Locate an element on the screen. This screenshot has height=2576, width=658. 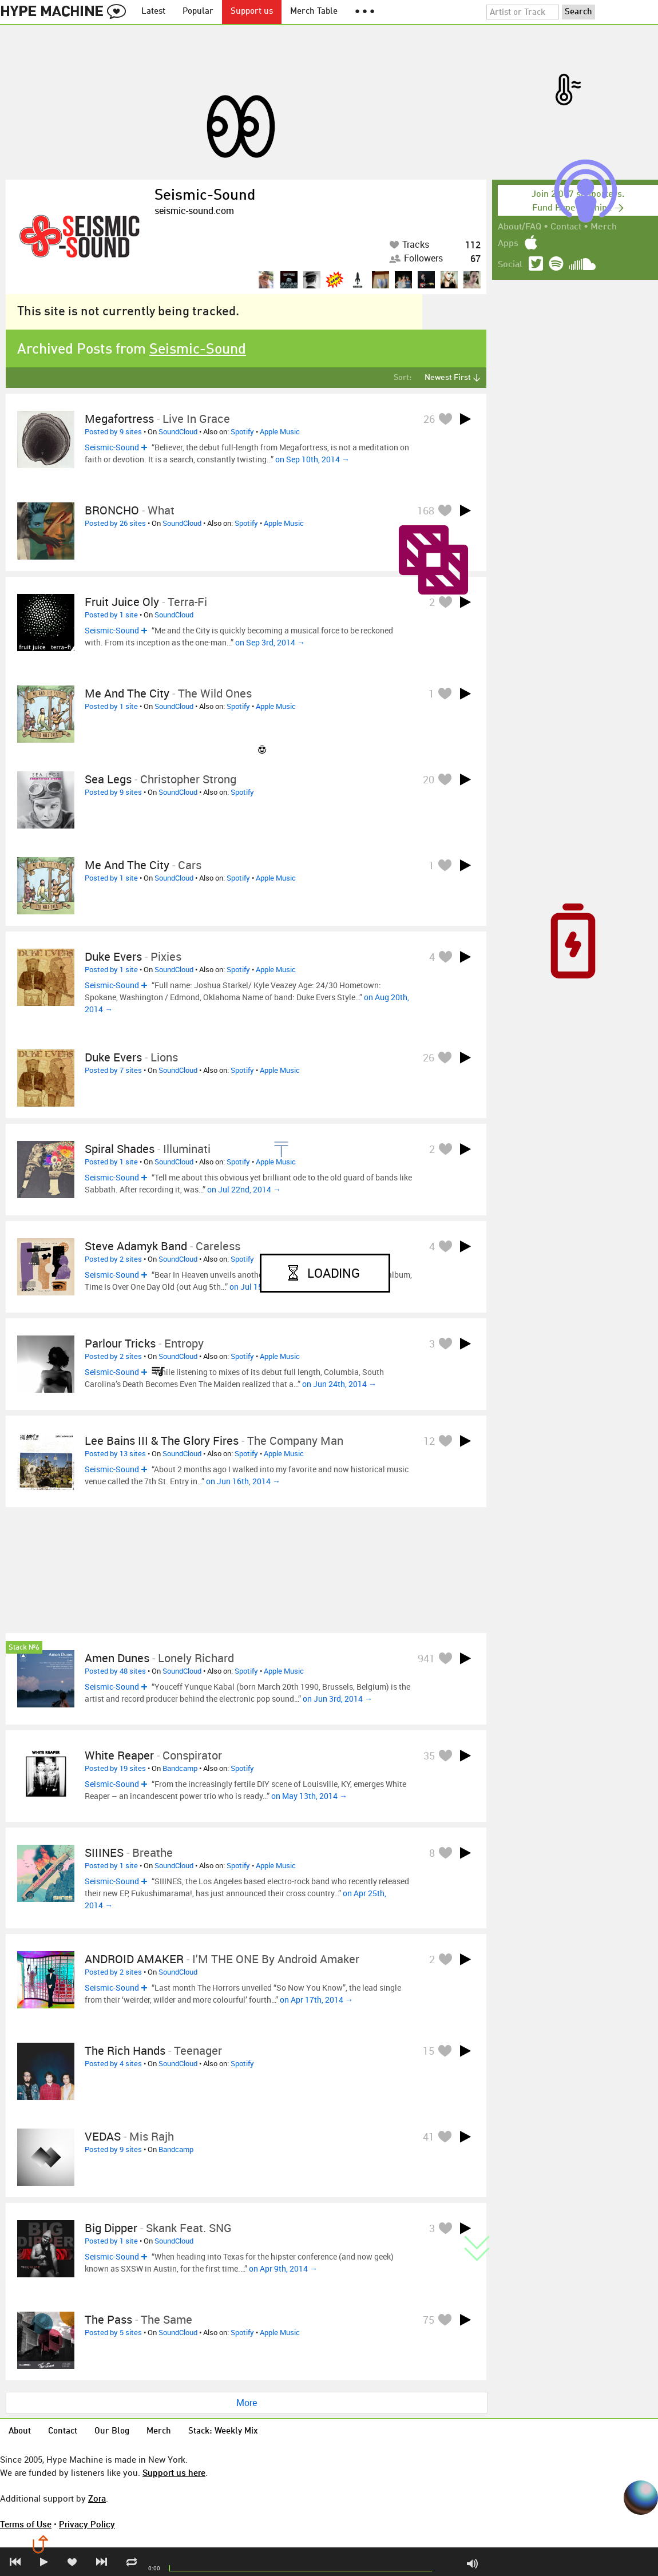
indicates someone is viewing or watching is located at coordinates (241, 126).